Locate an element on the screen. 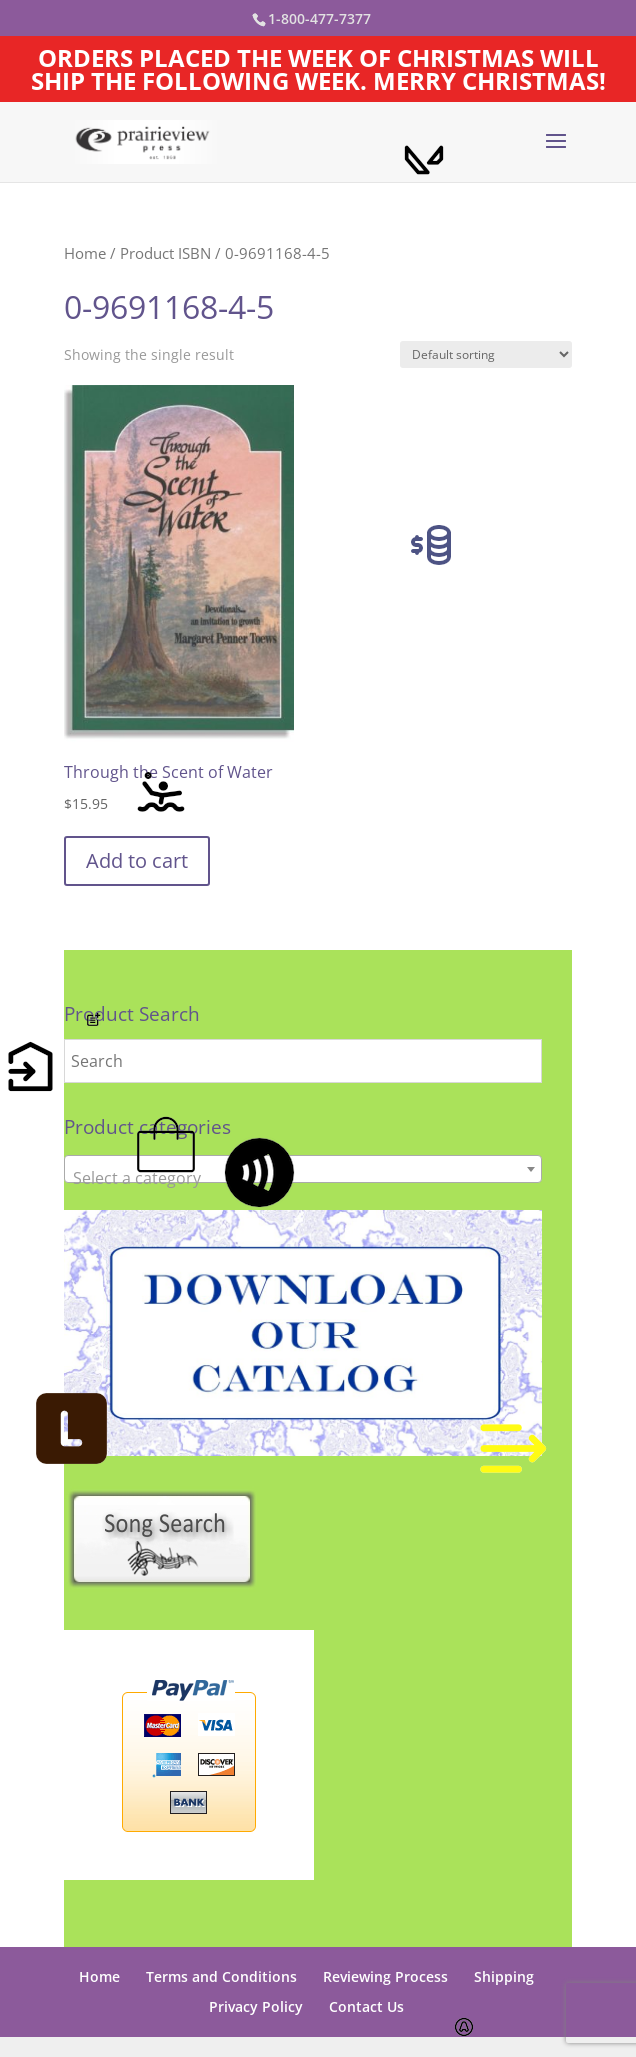 This screenshot has height=2057, width=636. launch Valorant game is located at coordinates (424, 159).